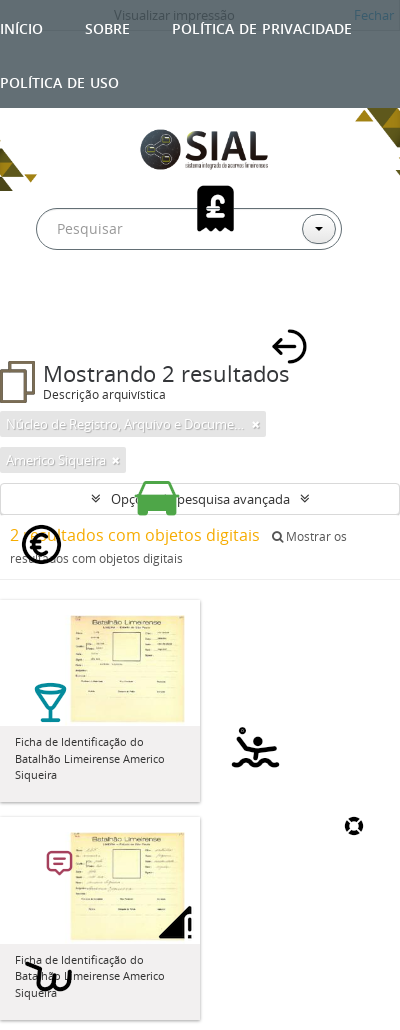 The image size is (400, 1030). I want to click on open messaging or chat, so click(59, 862).